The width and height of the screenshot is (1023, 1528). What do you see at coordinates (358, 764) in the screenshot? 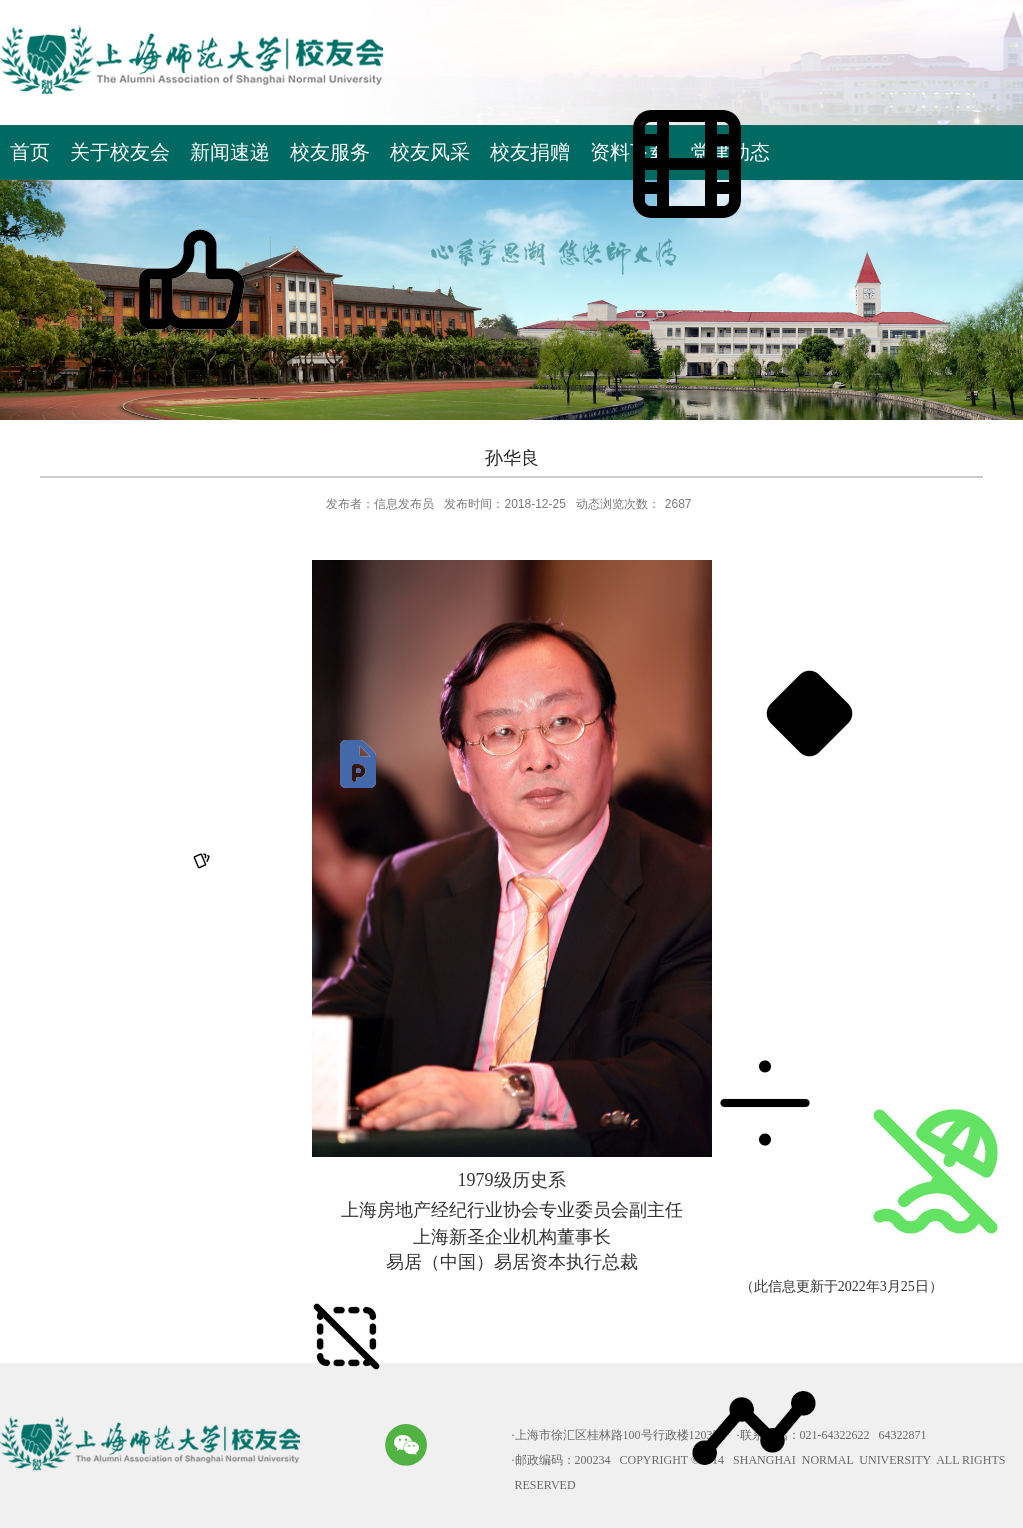
I see `open a PowerPoint presentation file` at bounding box center [358, 764].